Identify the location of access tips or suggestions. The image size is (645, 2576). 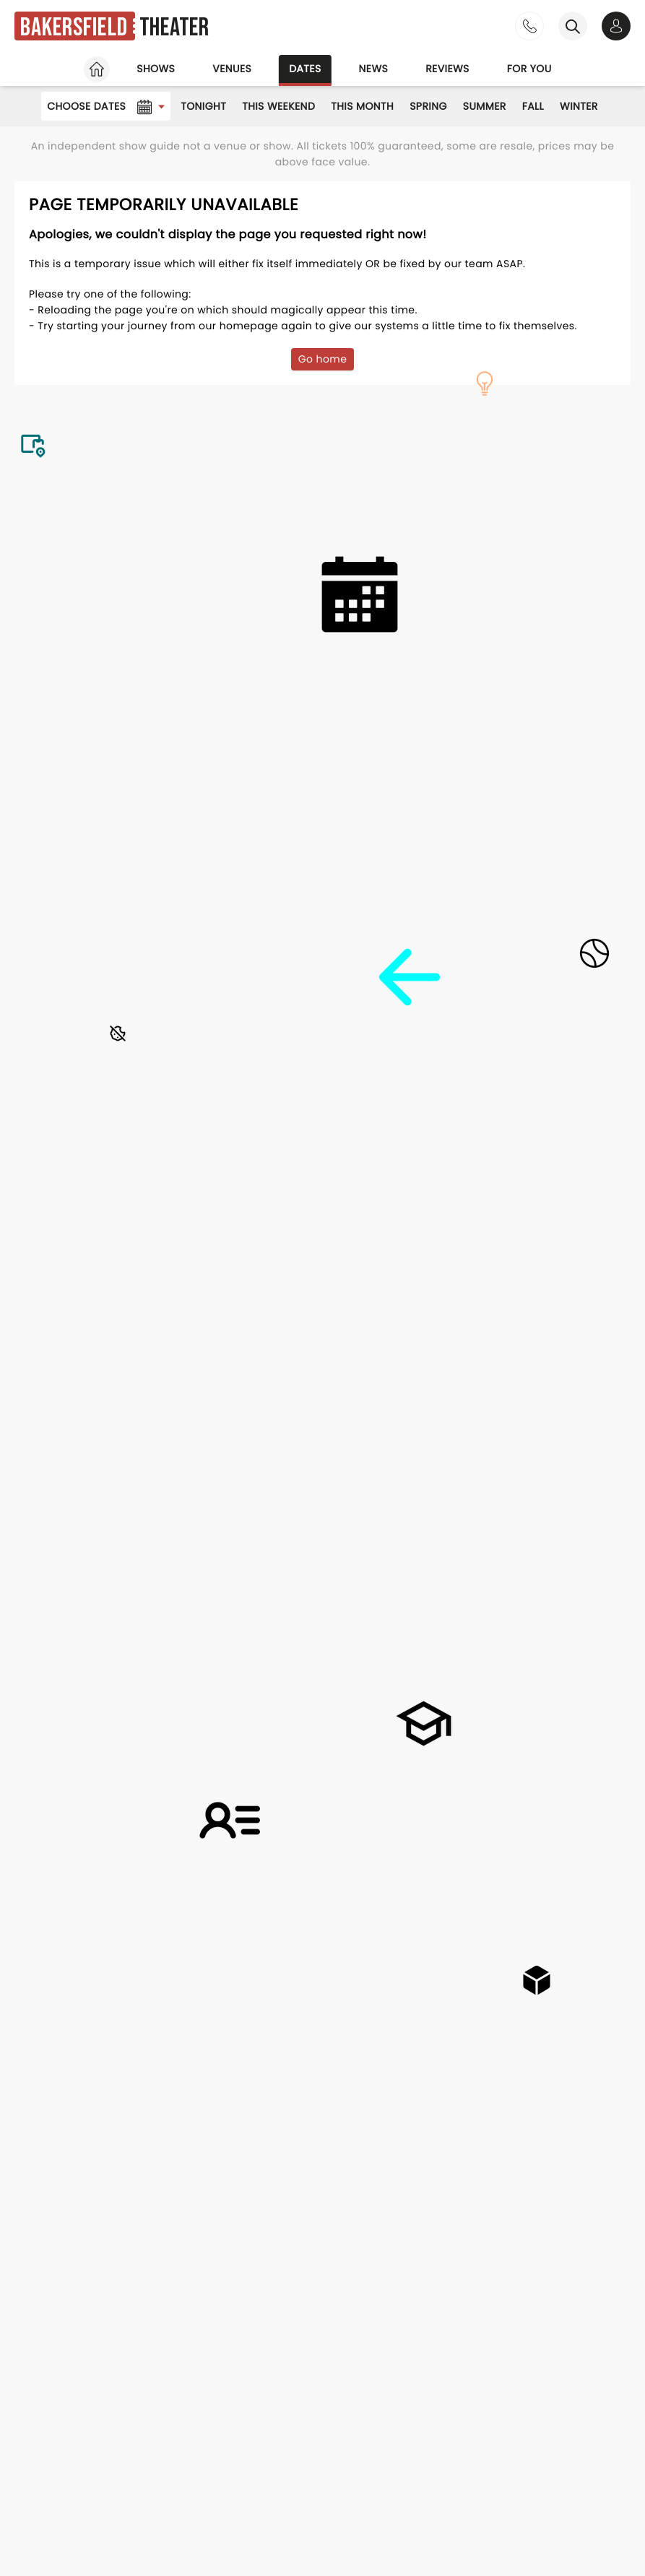
(485, 383).